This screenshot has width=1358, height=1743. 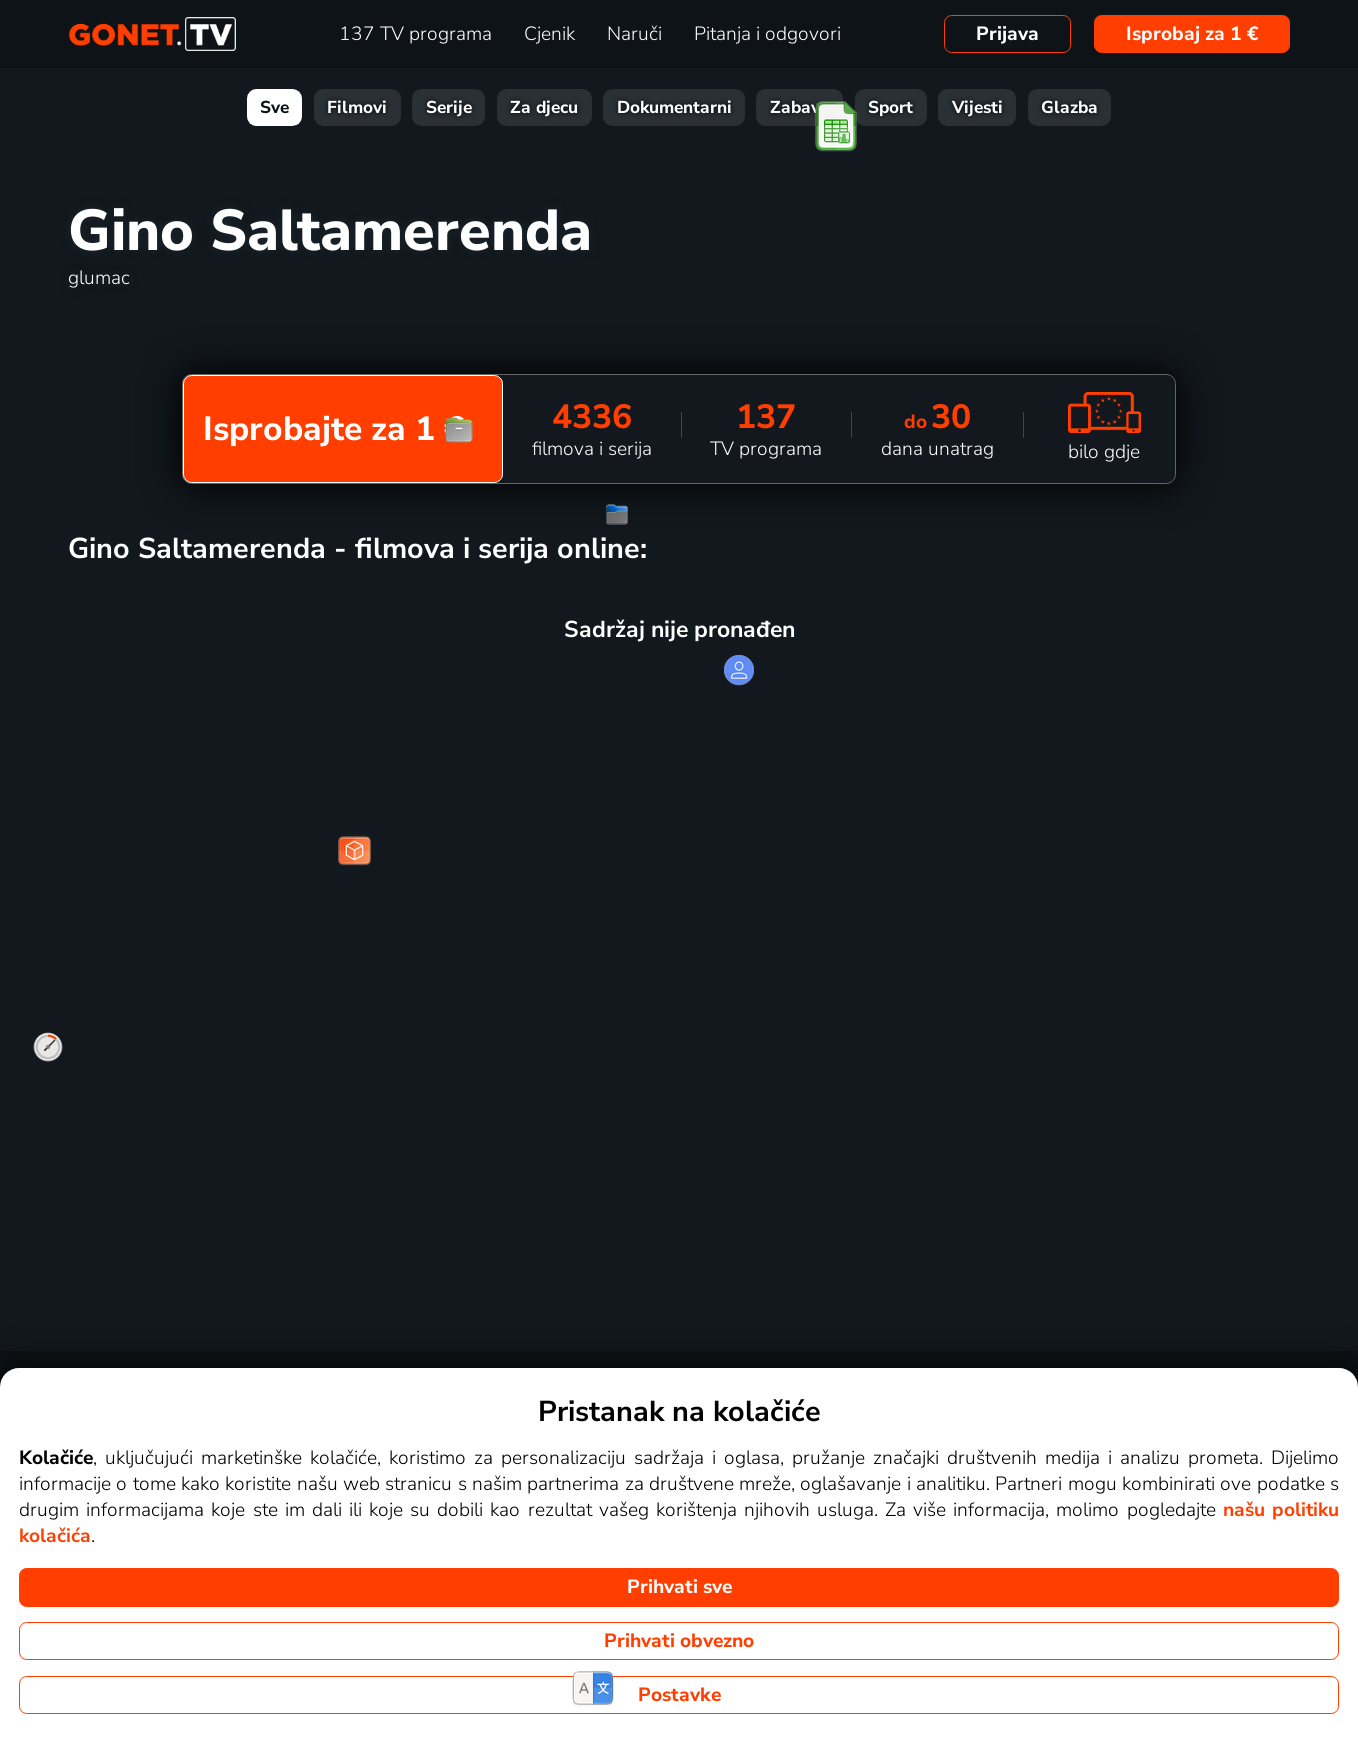 I want to click on open a Blender 3D project file, so click(x=354, y=849).